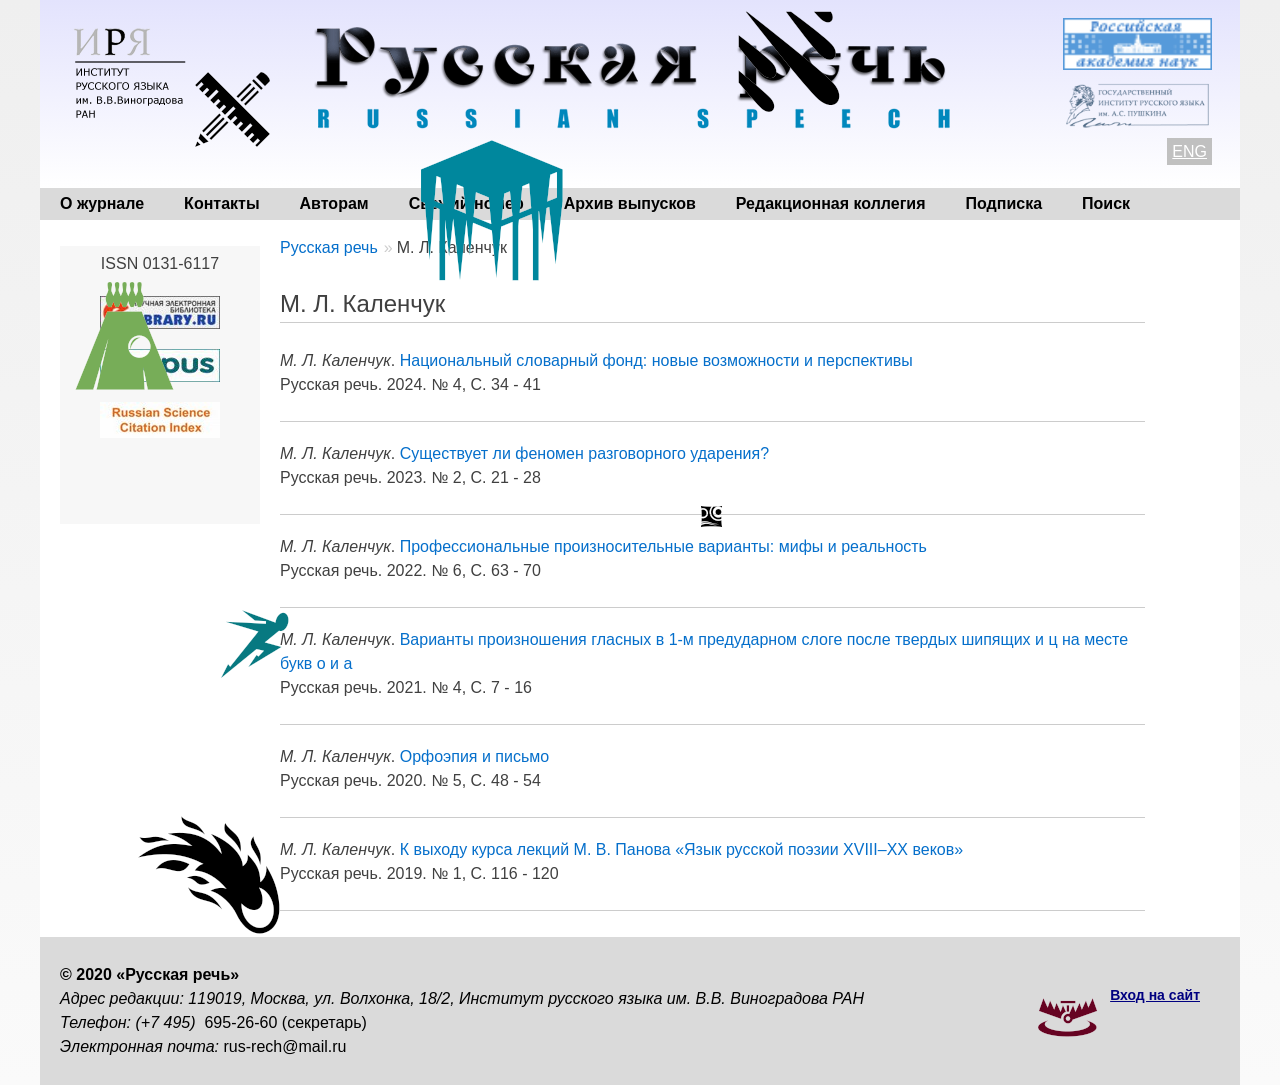 This screenshot has width=1280, height=1085. I want to click on indicates a speed boost or acceleration power-up, so click(209, 879).